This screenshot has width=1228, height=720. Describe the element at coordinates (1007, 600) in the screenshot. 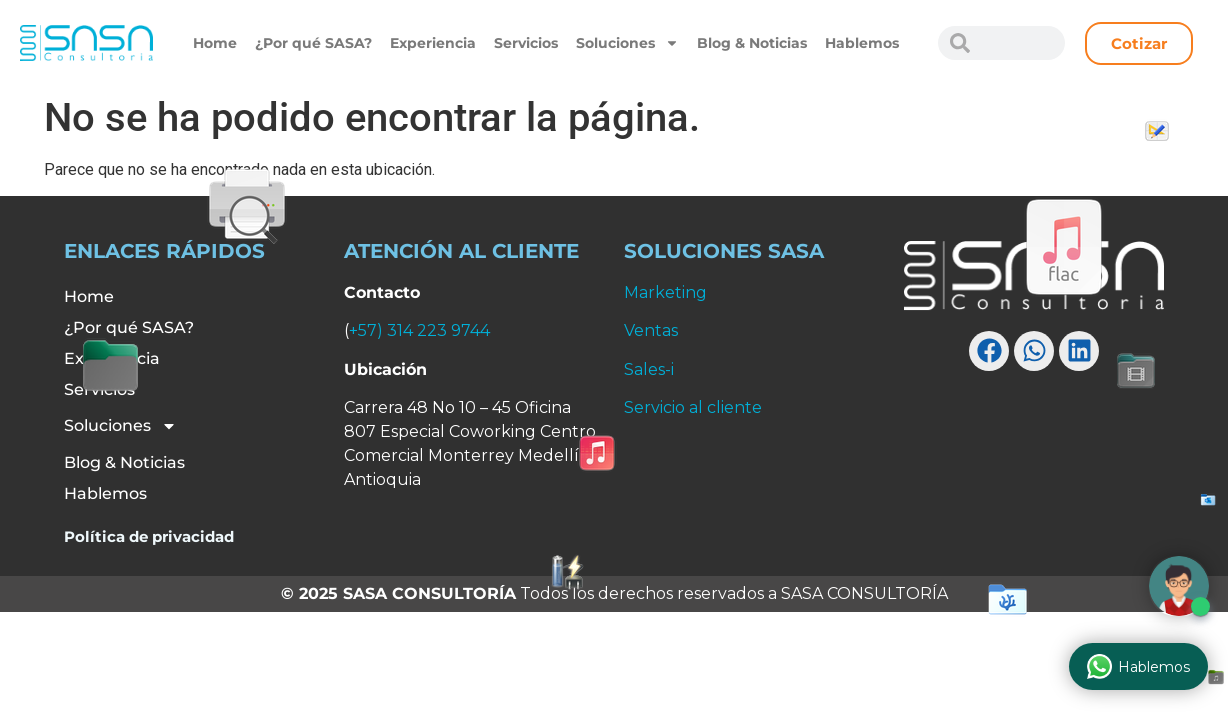

I see `folder containing VSCodium projects or files` at that location.